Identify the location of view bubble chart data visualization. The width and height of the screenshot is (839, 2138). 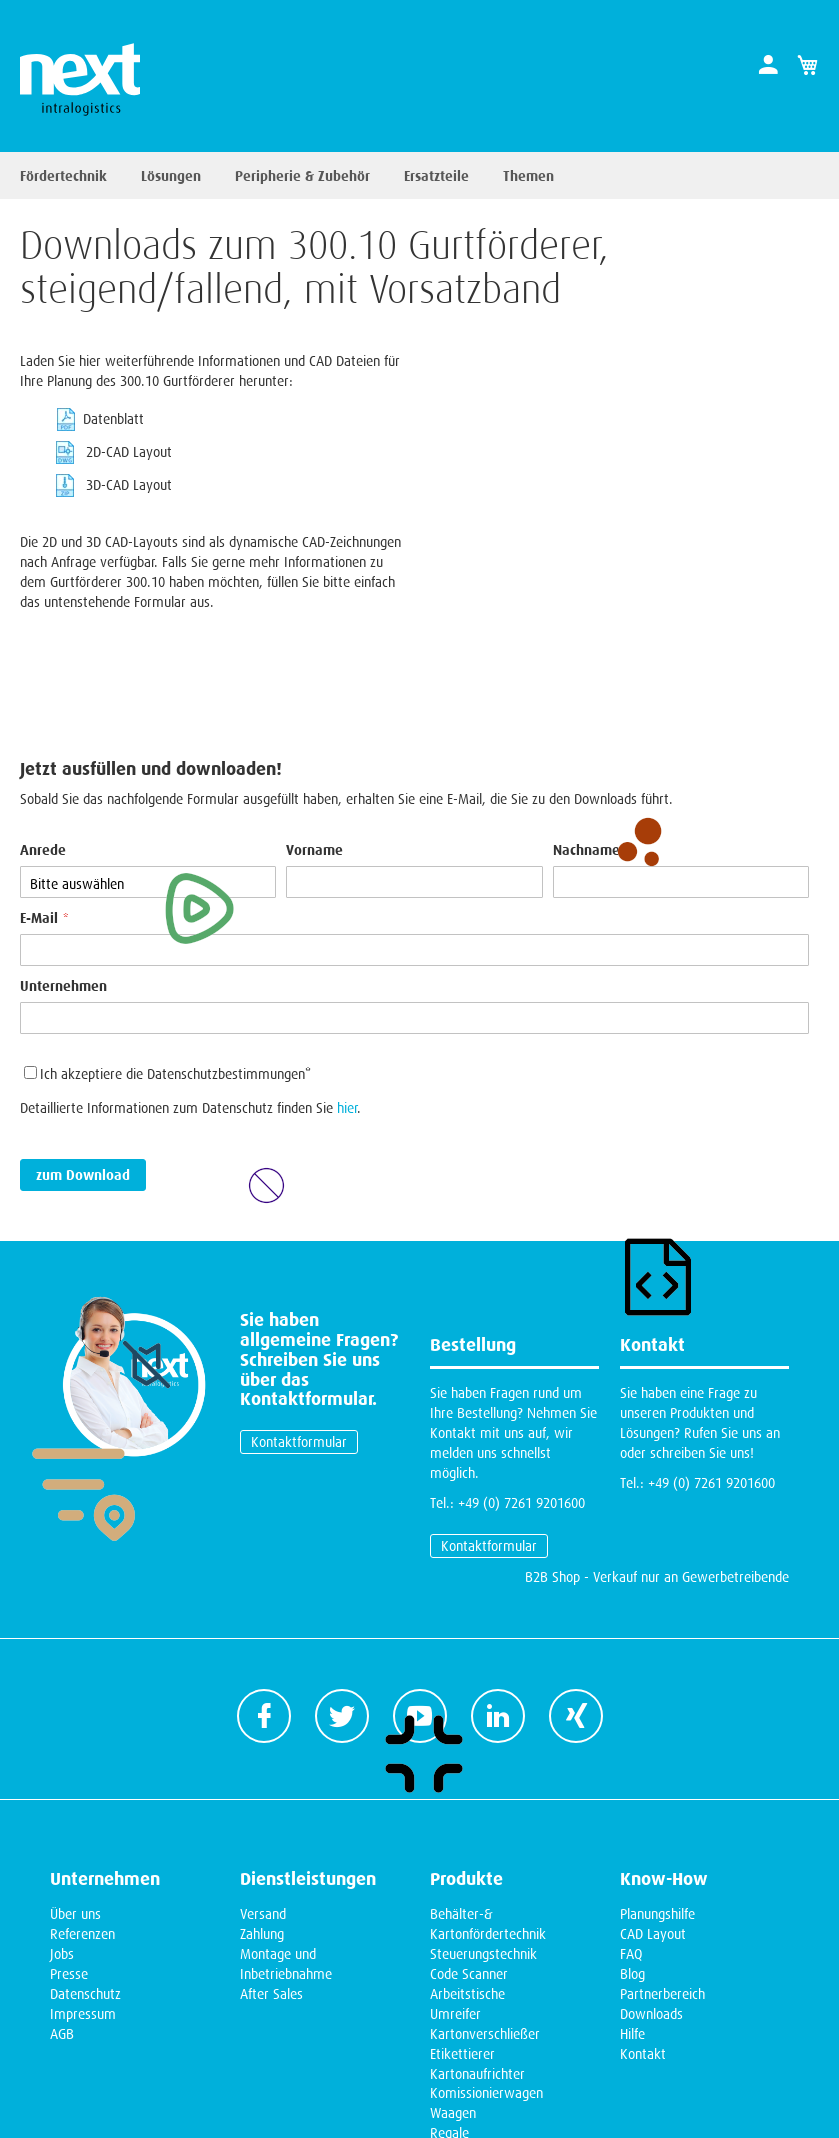
(642, 842).